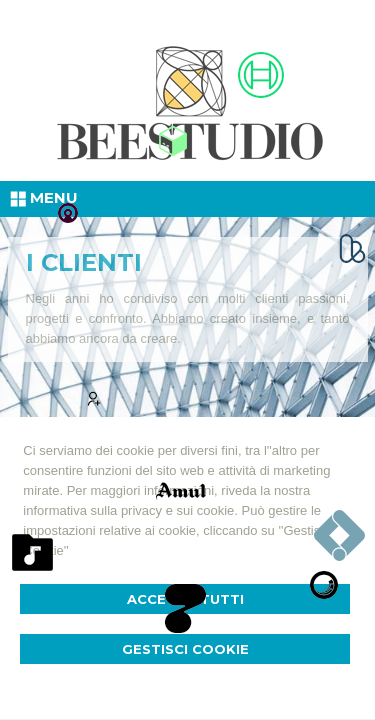 This screenshot has width=375, height=720. Describe the element at coordinates (173, 141) in the screenshot. I see `opentofu infrastructure as code platform` at that location.